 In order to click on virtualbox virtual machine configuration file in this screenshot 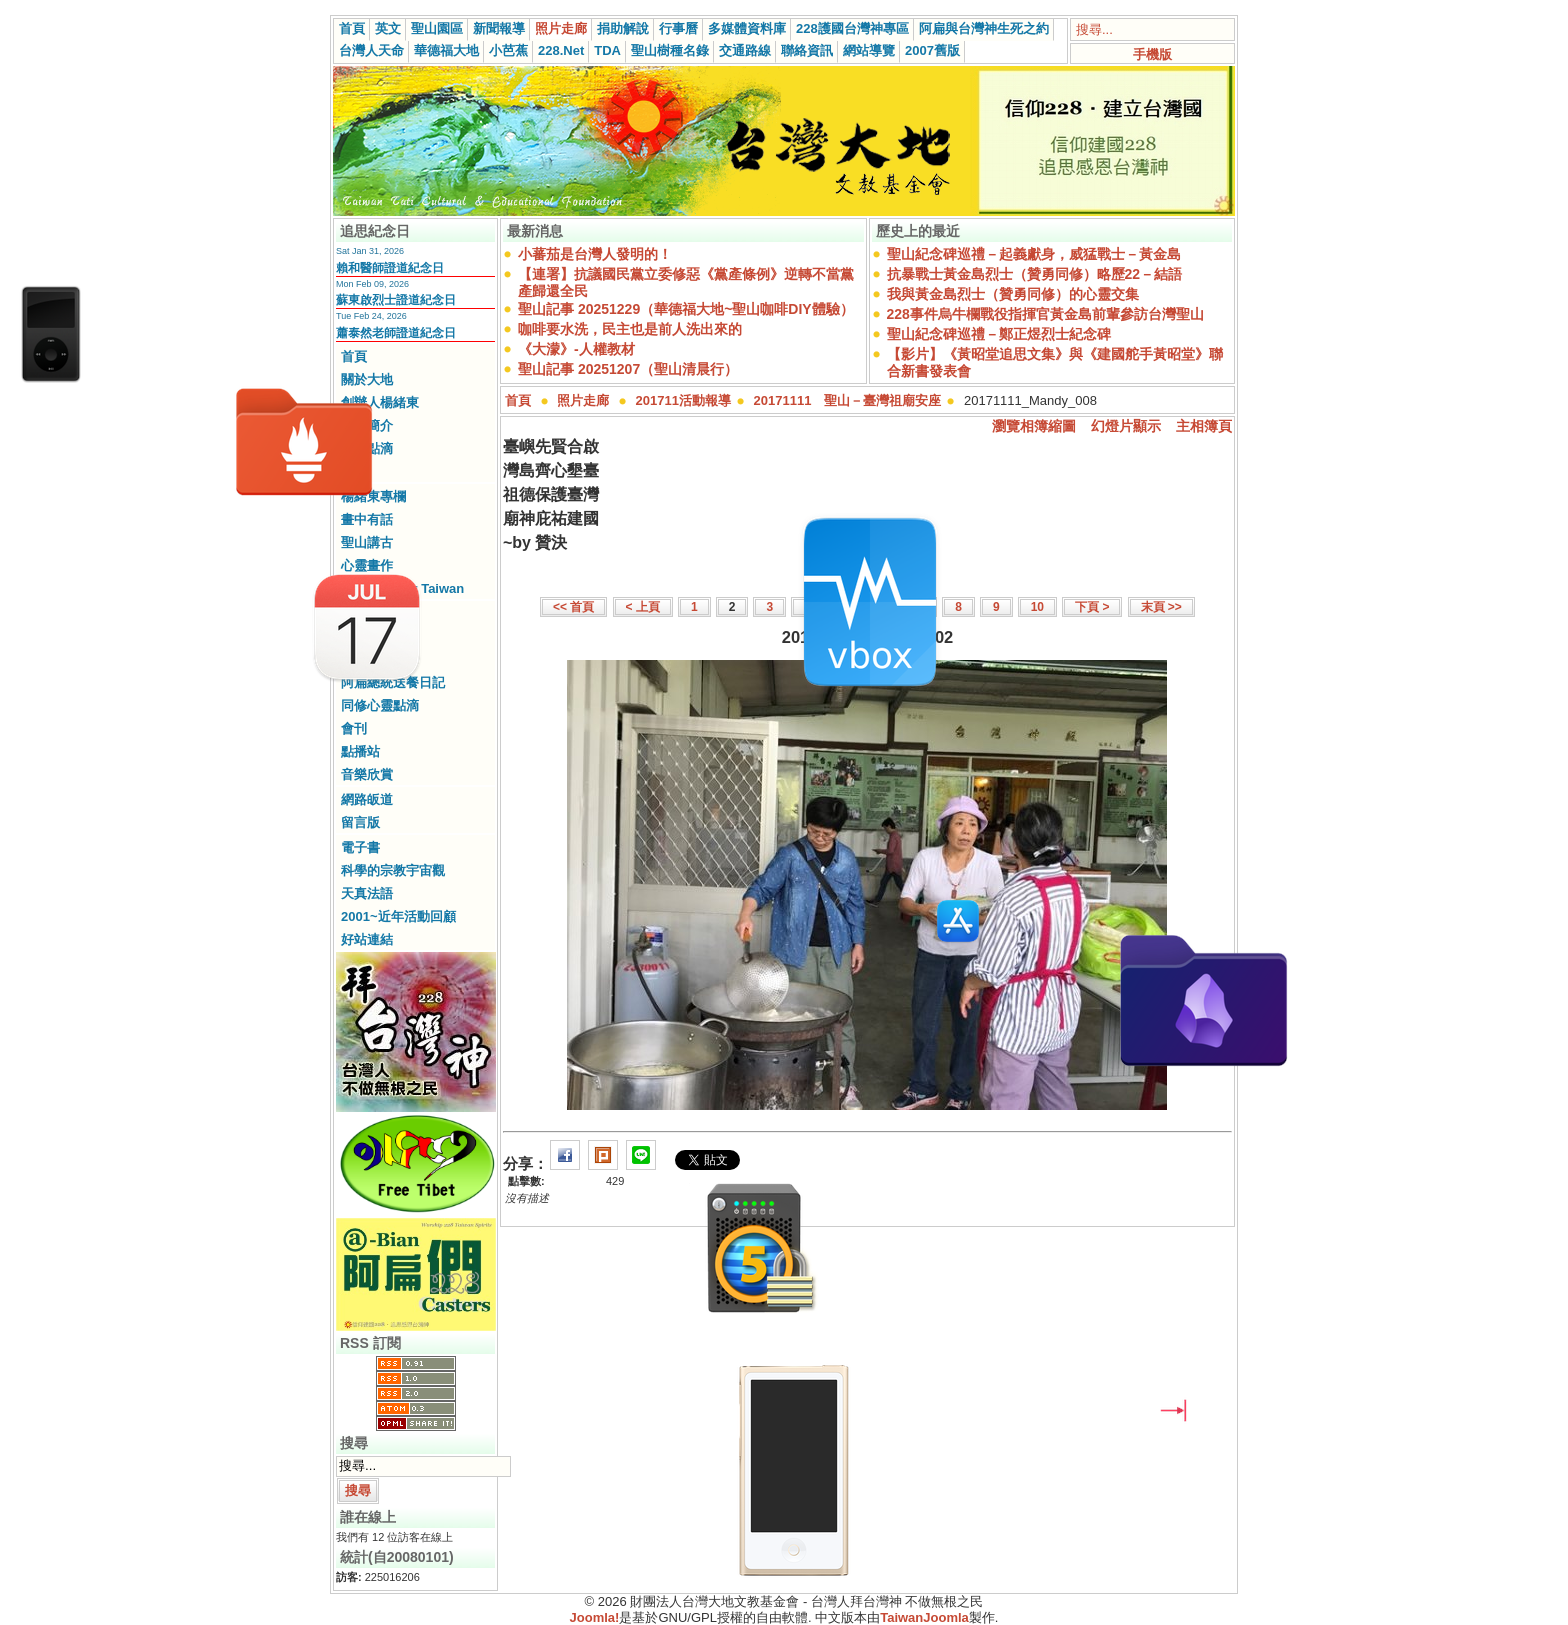, I will do `click(870, 602)`.